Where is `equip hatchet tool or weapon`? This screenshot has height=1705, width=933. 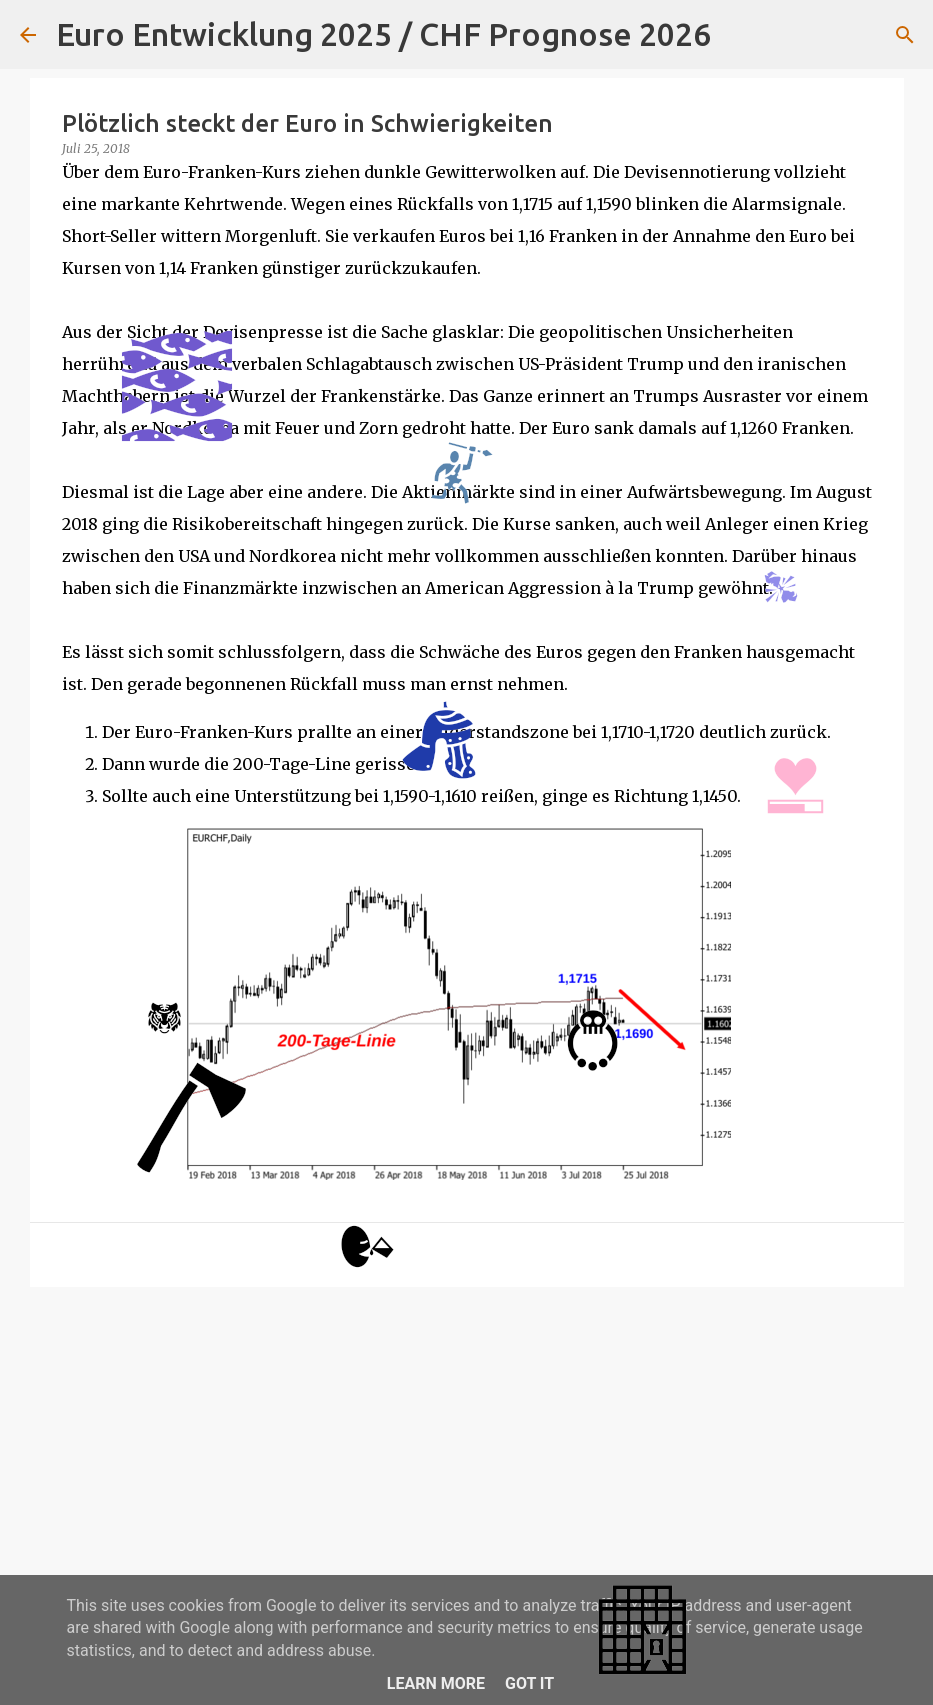 equip hatchet tool or weapon is located at coordinates (191, 1117).